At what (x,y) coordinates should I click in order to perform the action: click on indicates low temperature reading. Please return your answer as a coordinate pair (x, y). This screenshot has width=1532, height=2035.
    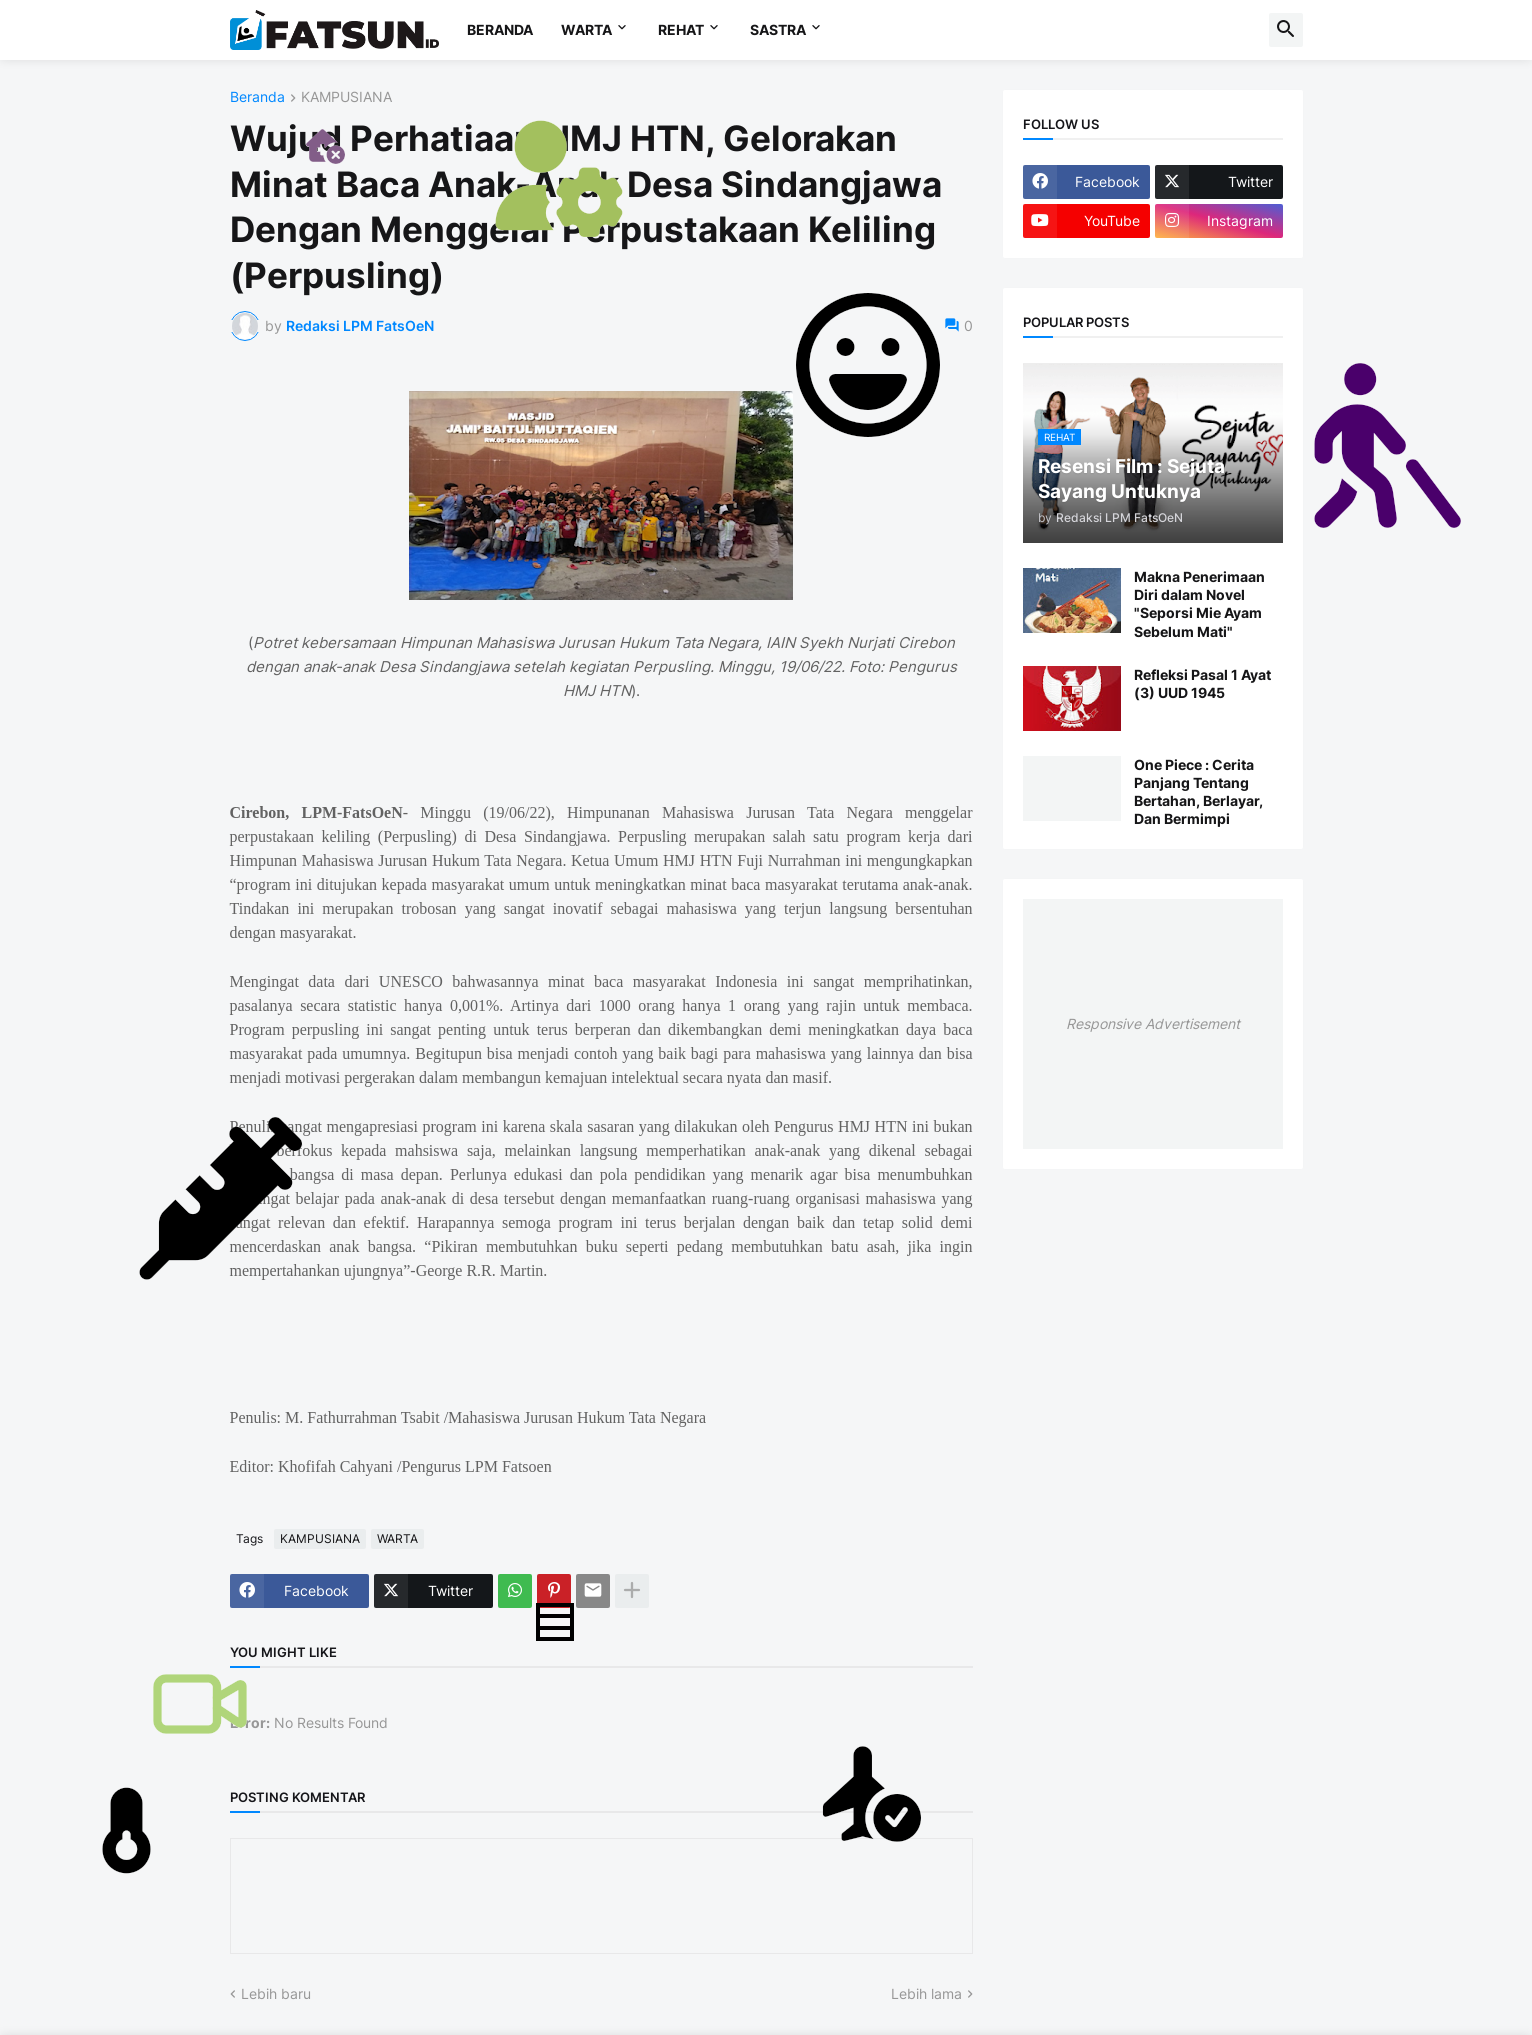
    Looking at the image, I should click on (126, 1830).